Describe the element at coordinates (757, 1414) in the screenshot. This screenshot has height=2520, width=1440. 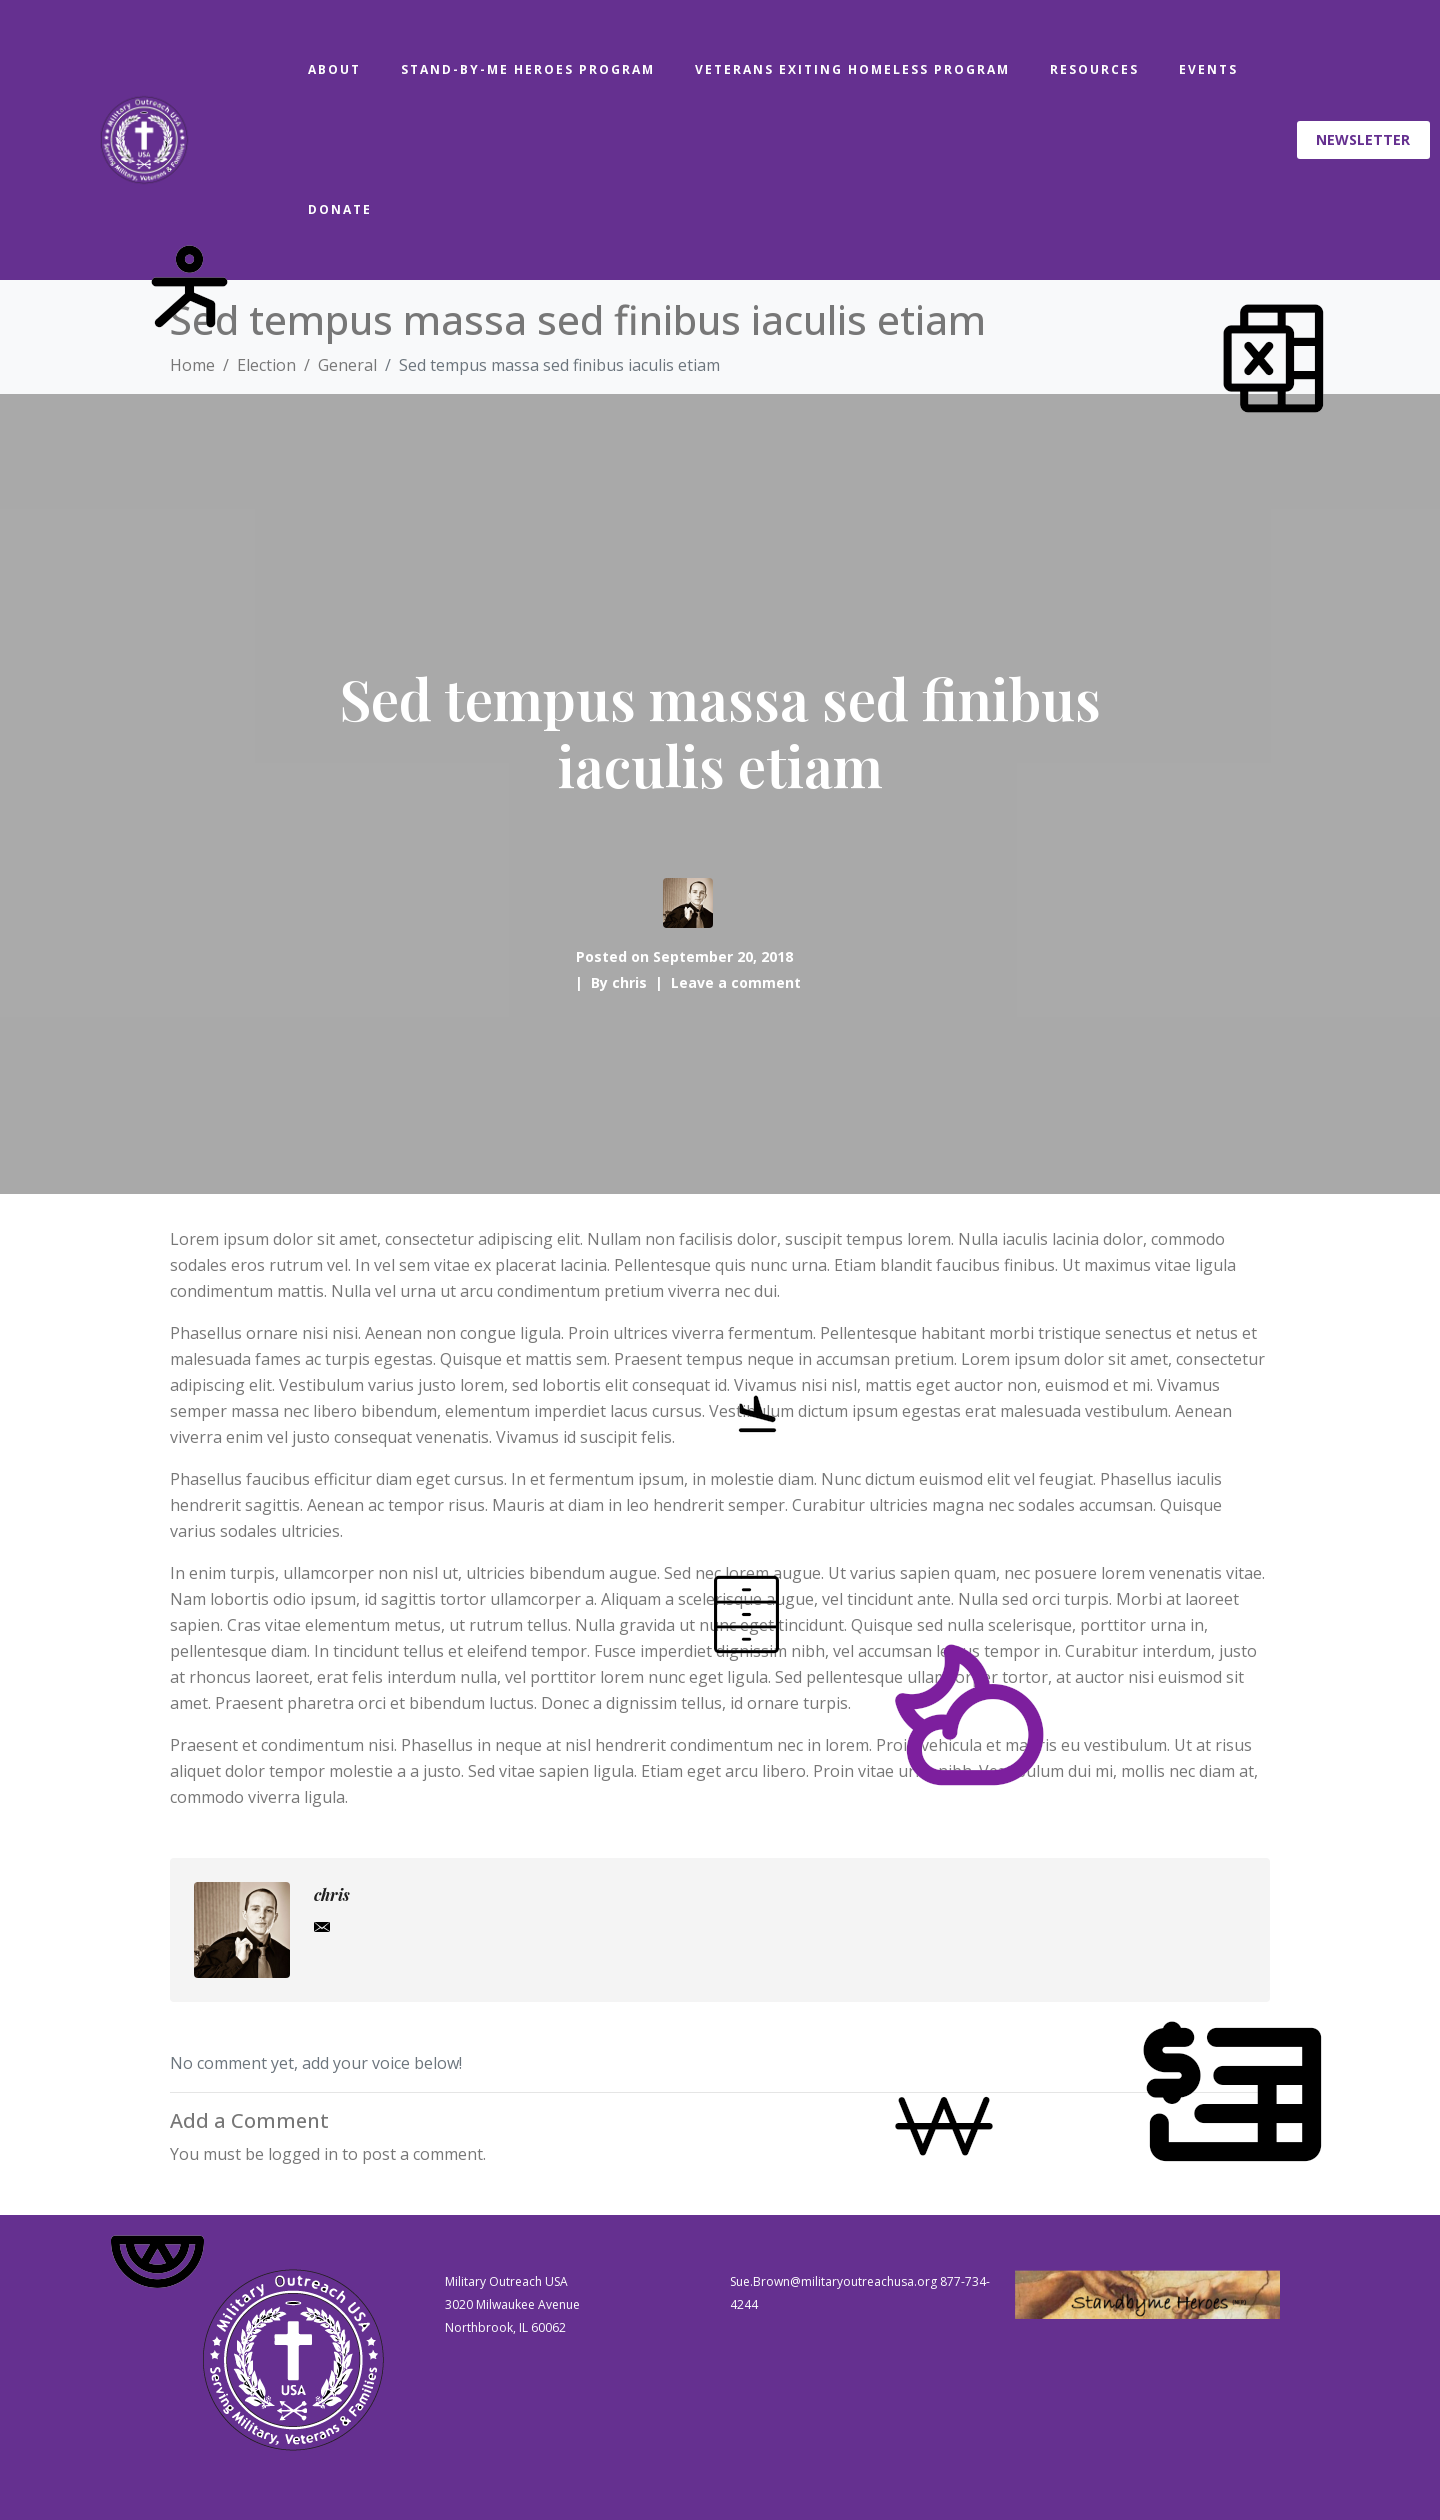
I see `indicates arriving flight status` at that location.